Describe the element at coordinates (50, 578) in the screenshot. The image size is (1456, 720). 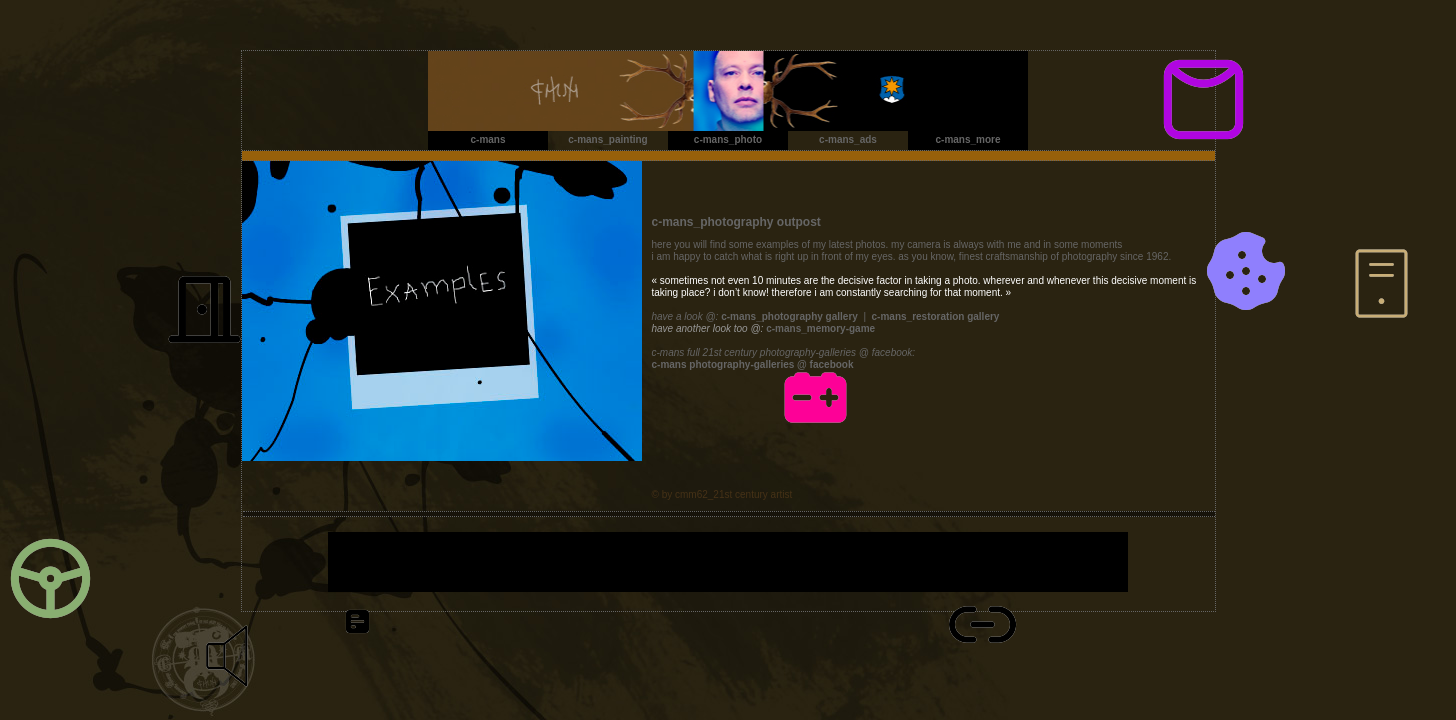
I see `access vehicle or driving controls` at that location.